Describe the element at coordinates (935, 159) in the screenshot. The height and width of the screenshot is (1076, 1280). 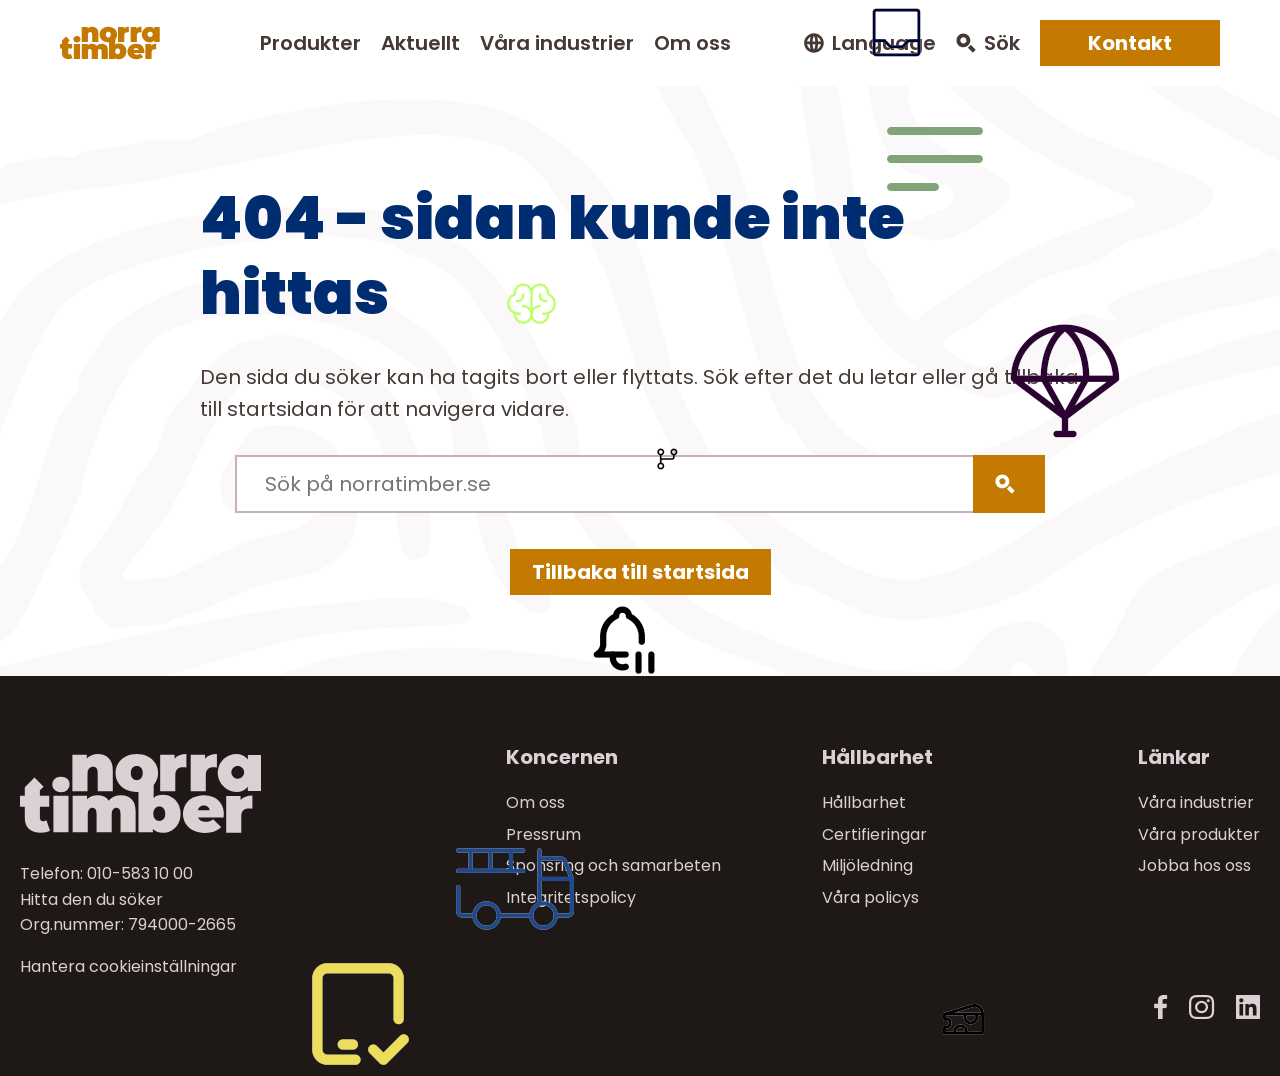
I see `open navigation menu` at that location.